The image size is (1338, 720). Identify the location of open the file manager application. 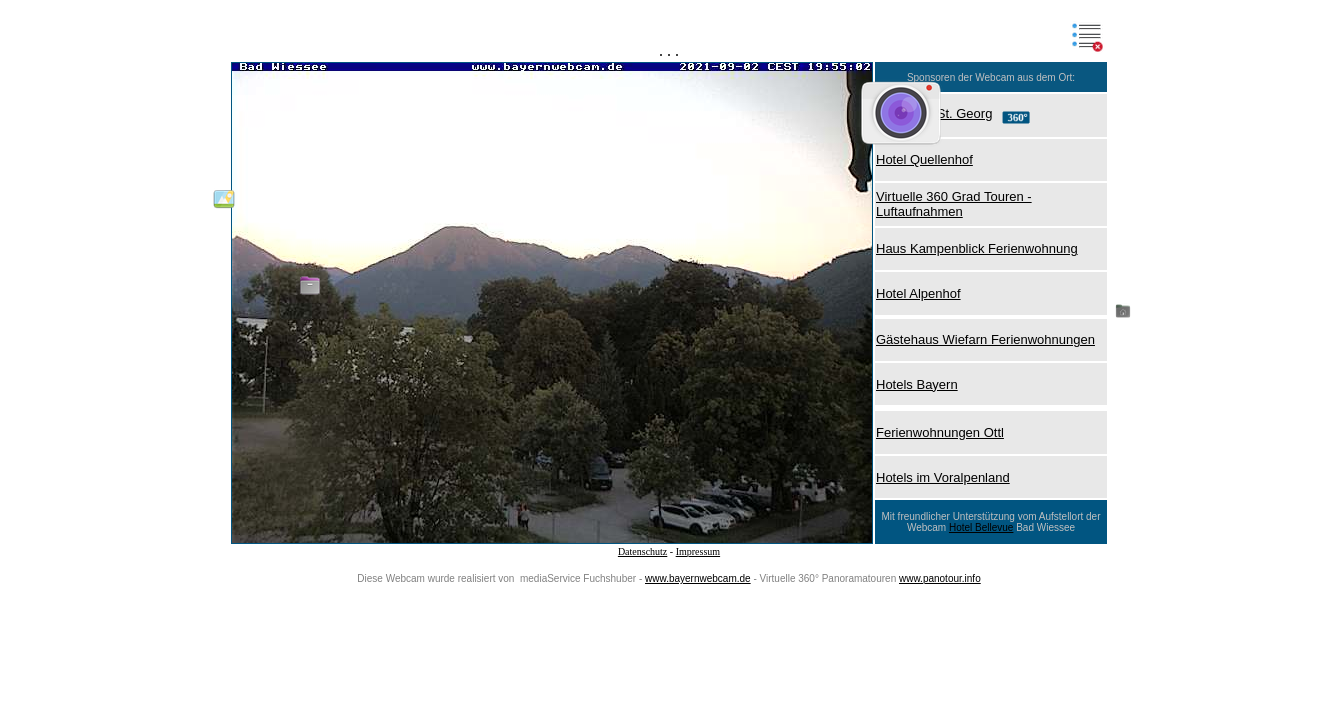
(310, 285).